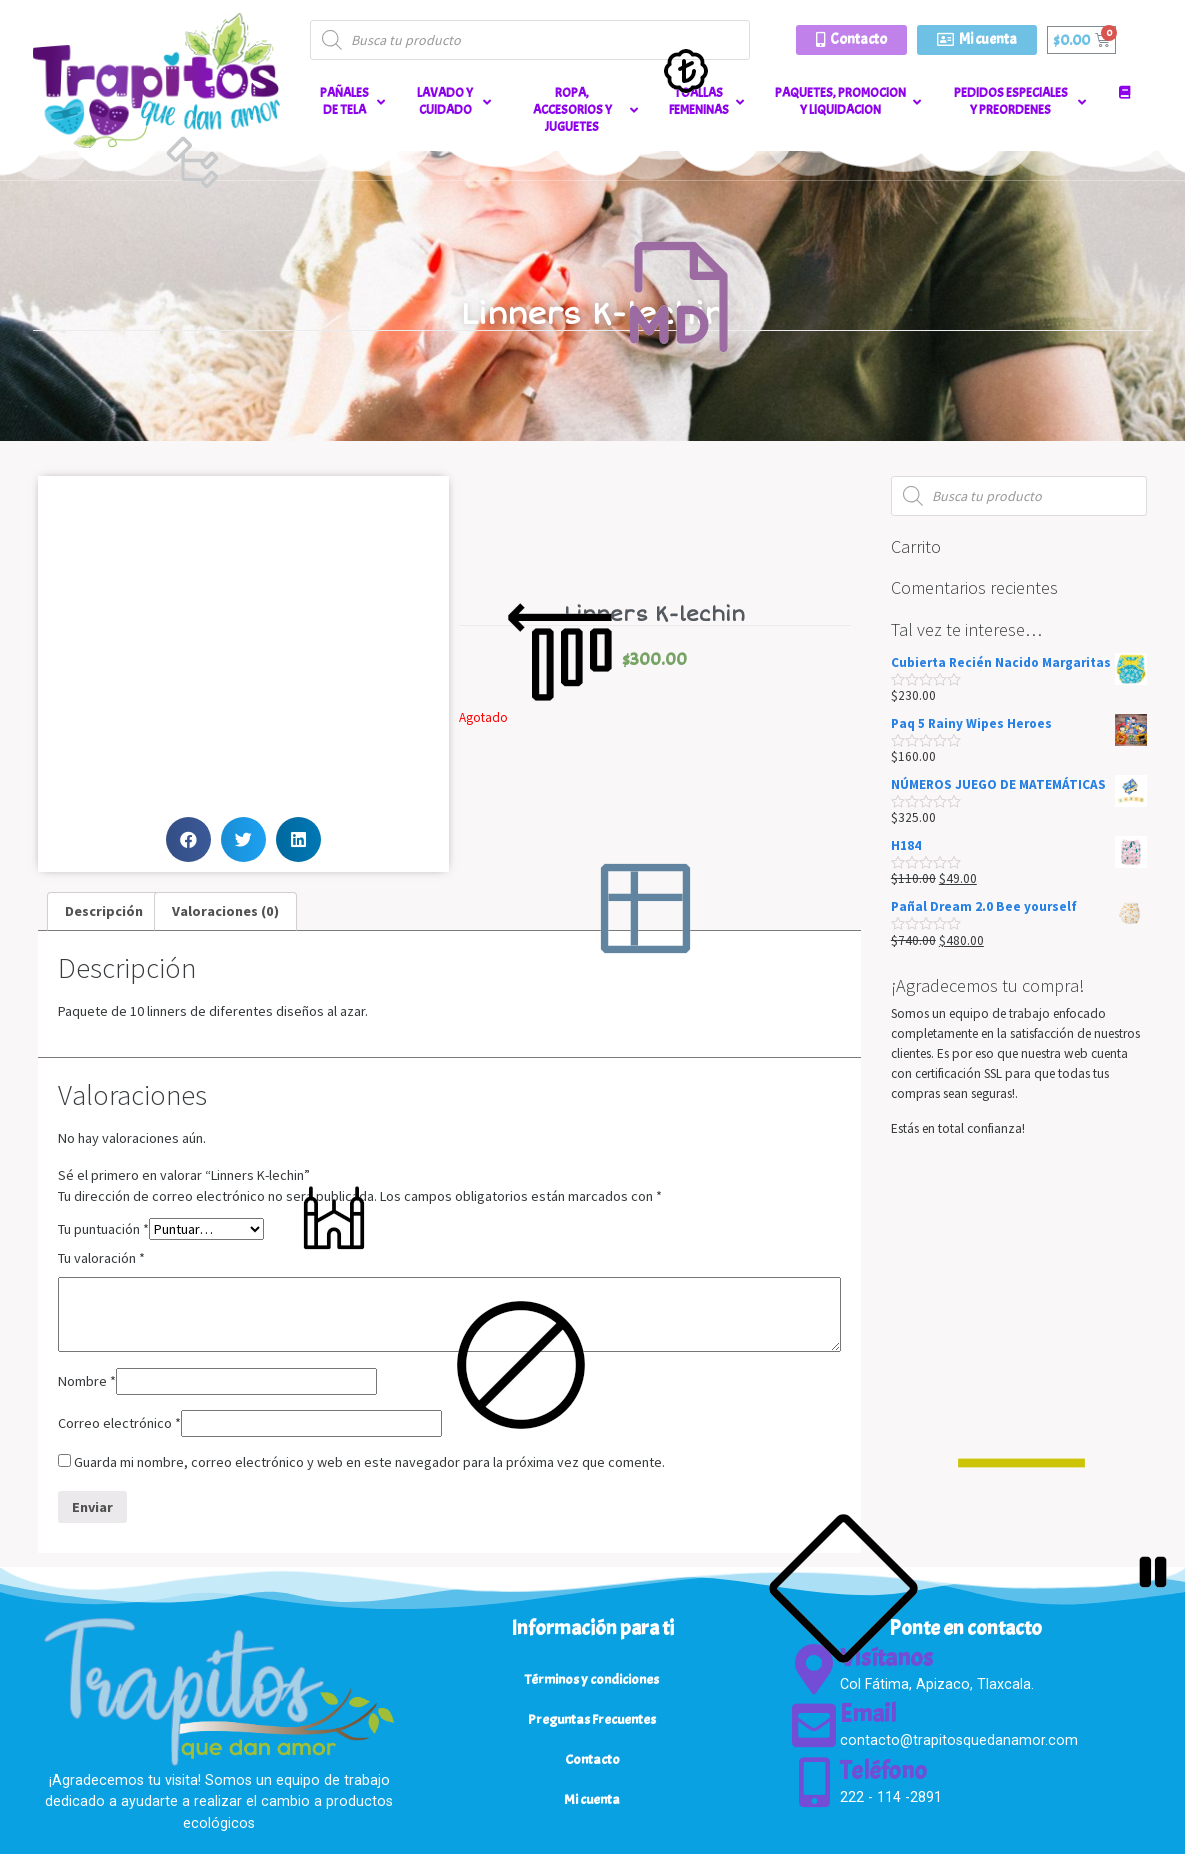  I want to click on view graph data from right to left, so click(561, 650).